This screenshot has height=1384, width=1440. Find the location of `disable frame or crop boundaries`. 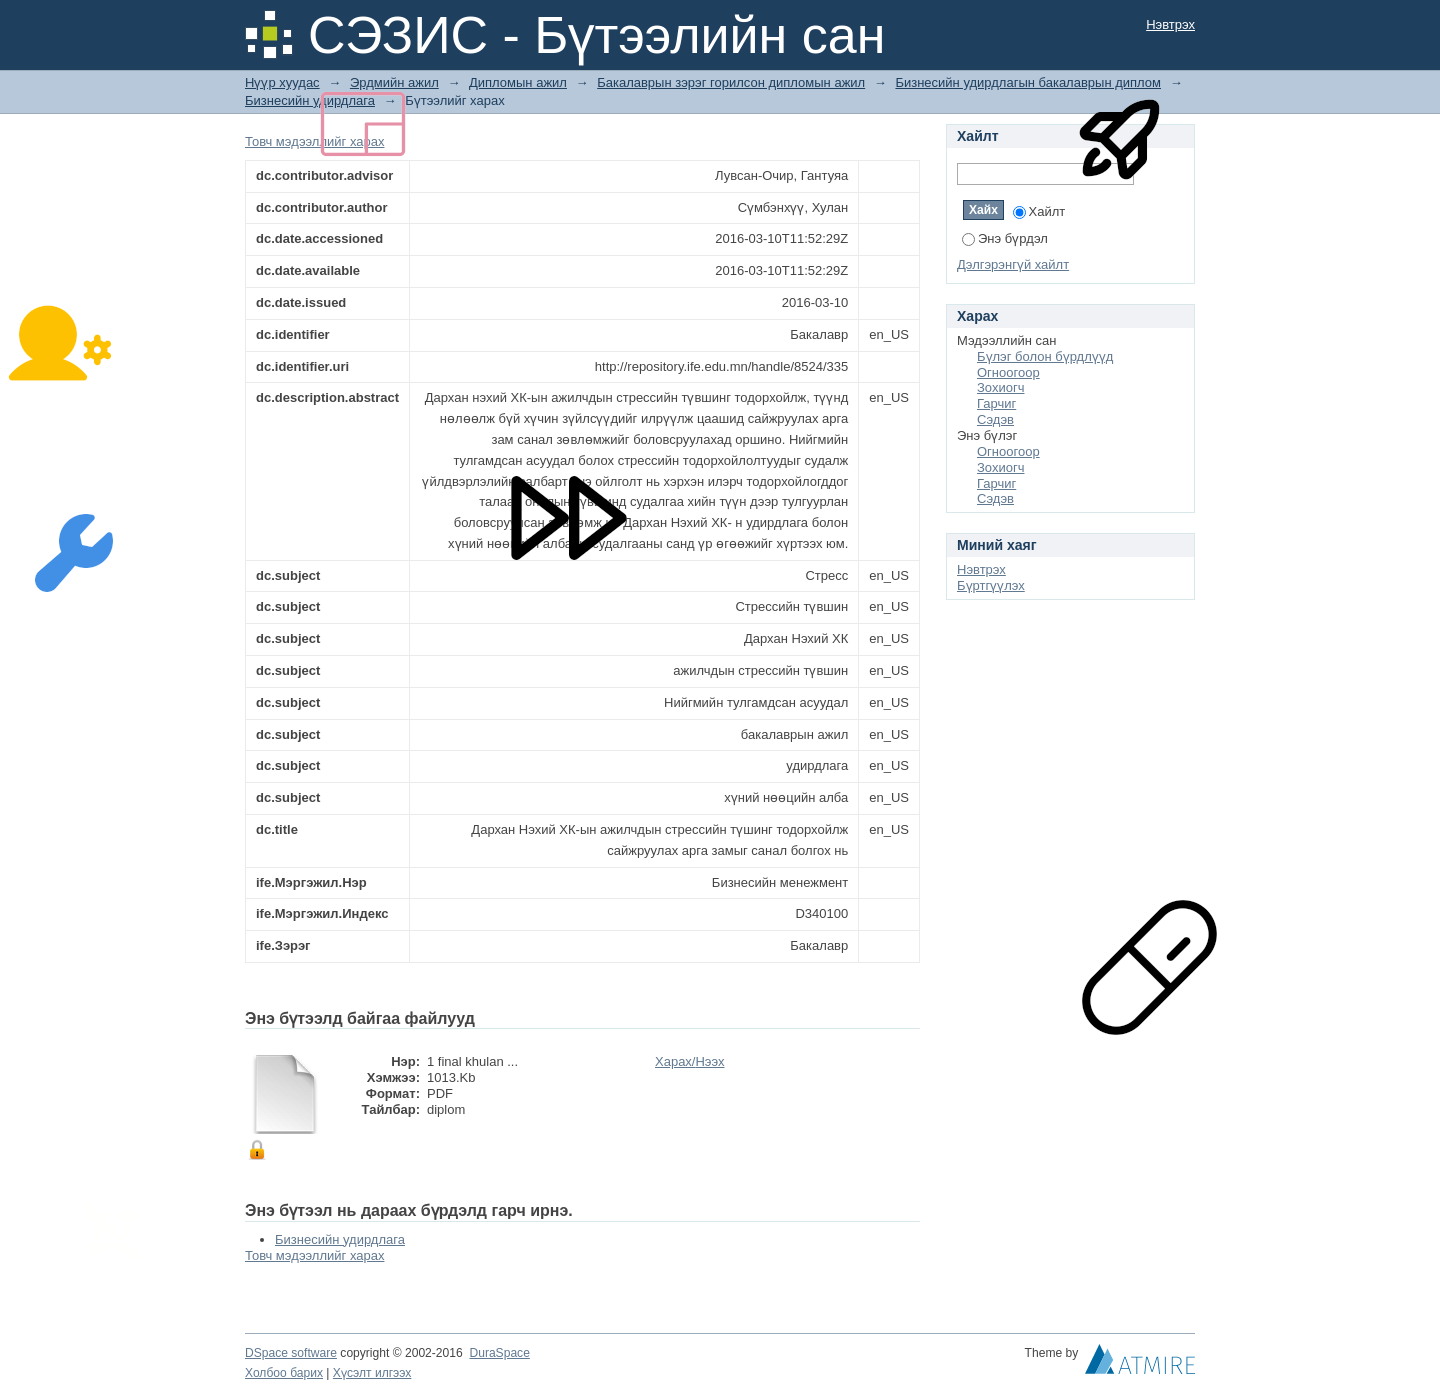

disable frame or crop boundaries is located at coordinates (112, 1231).